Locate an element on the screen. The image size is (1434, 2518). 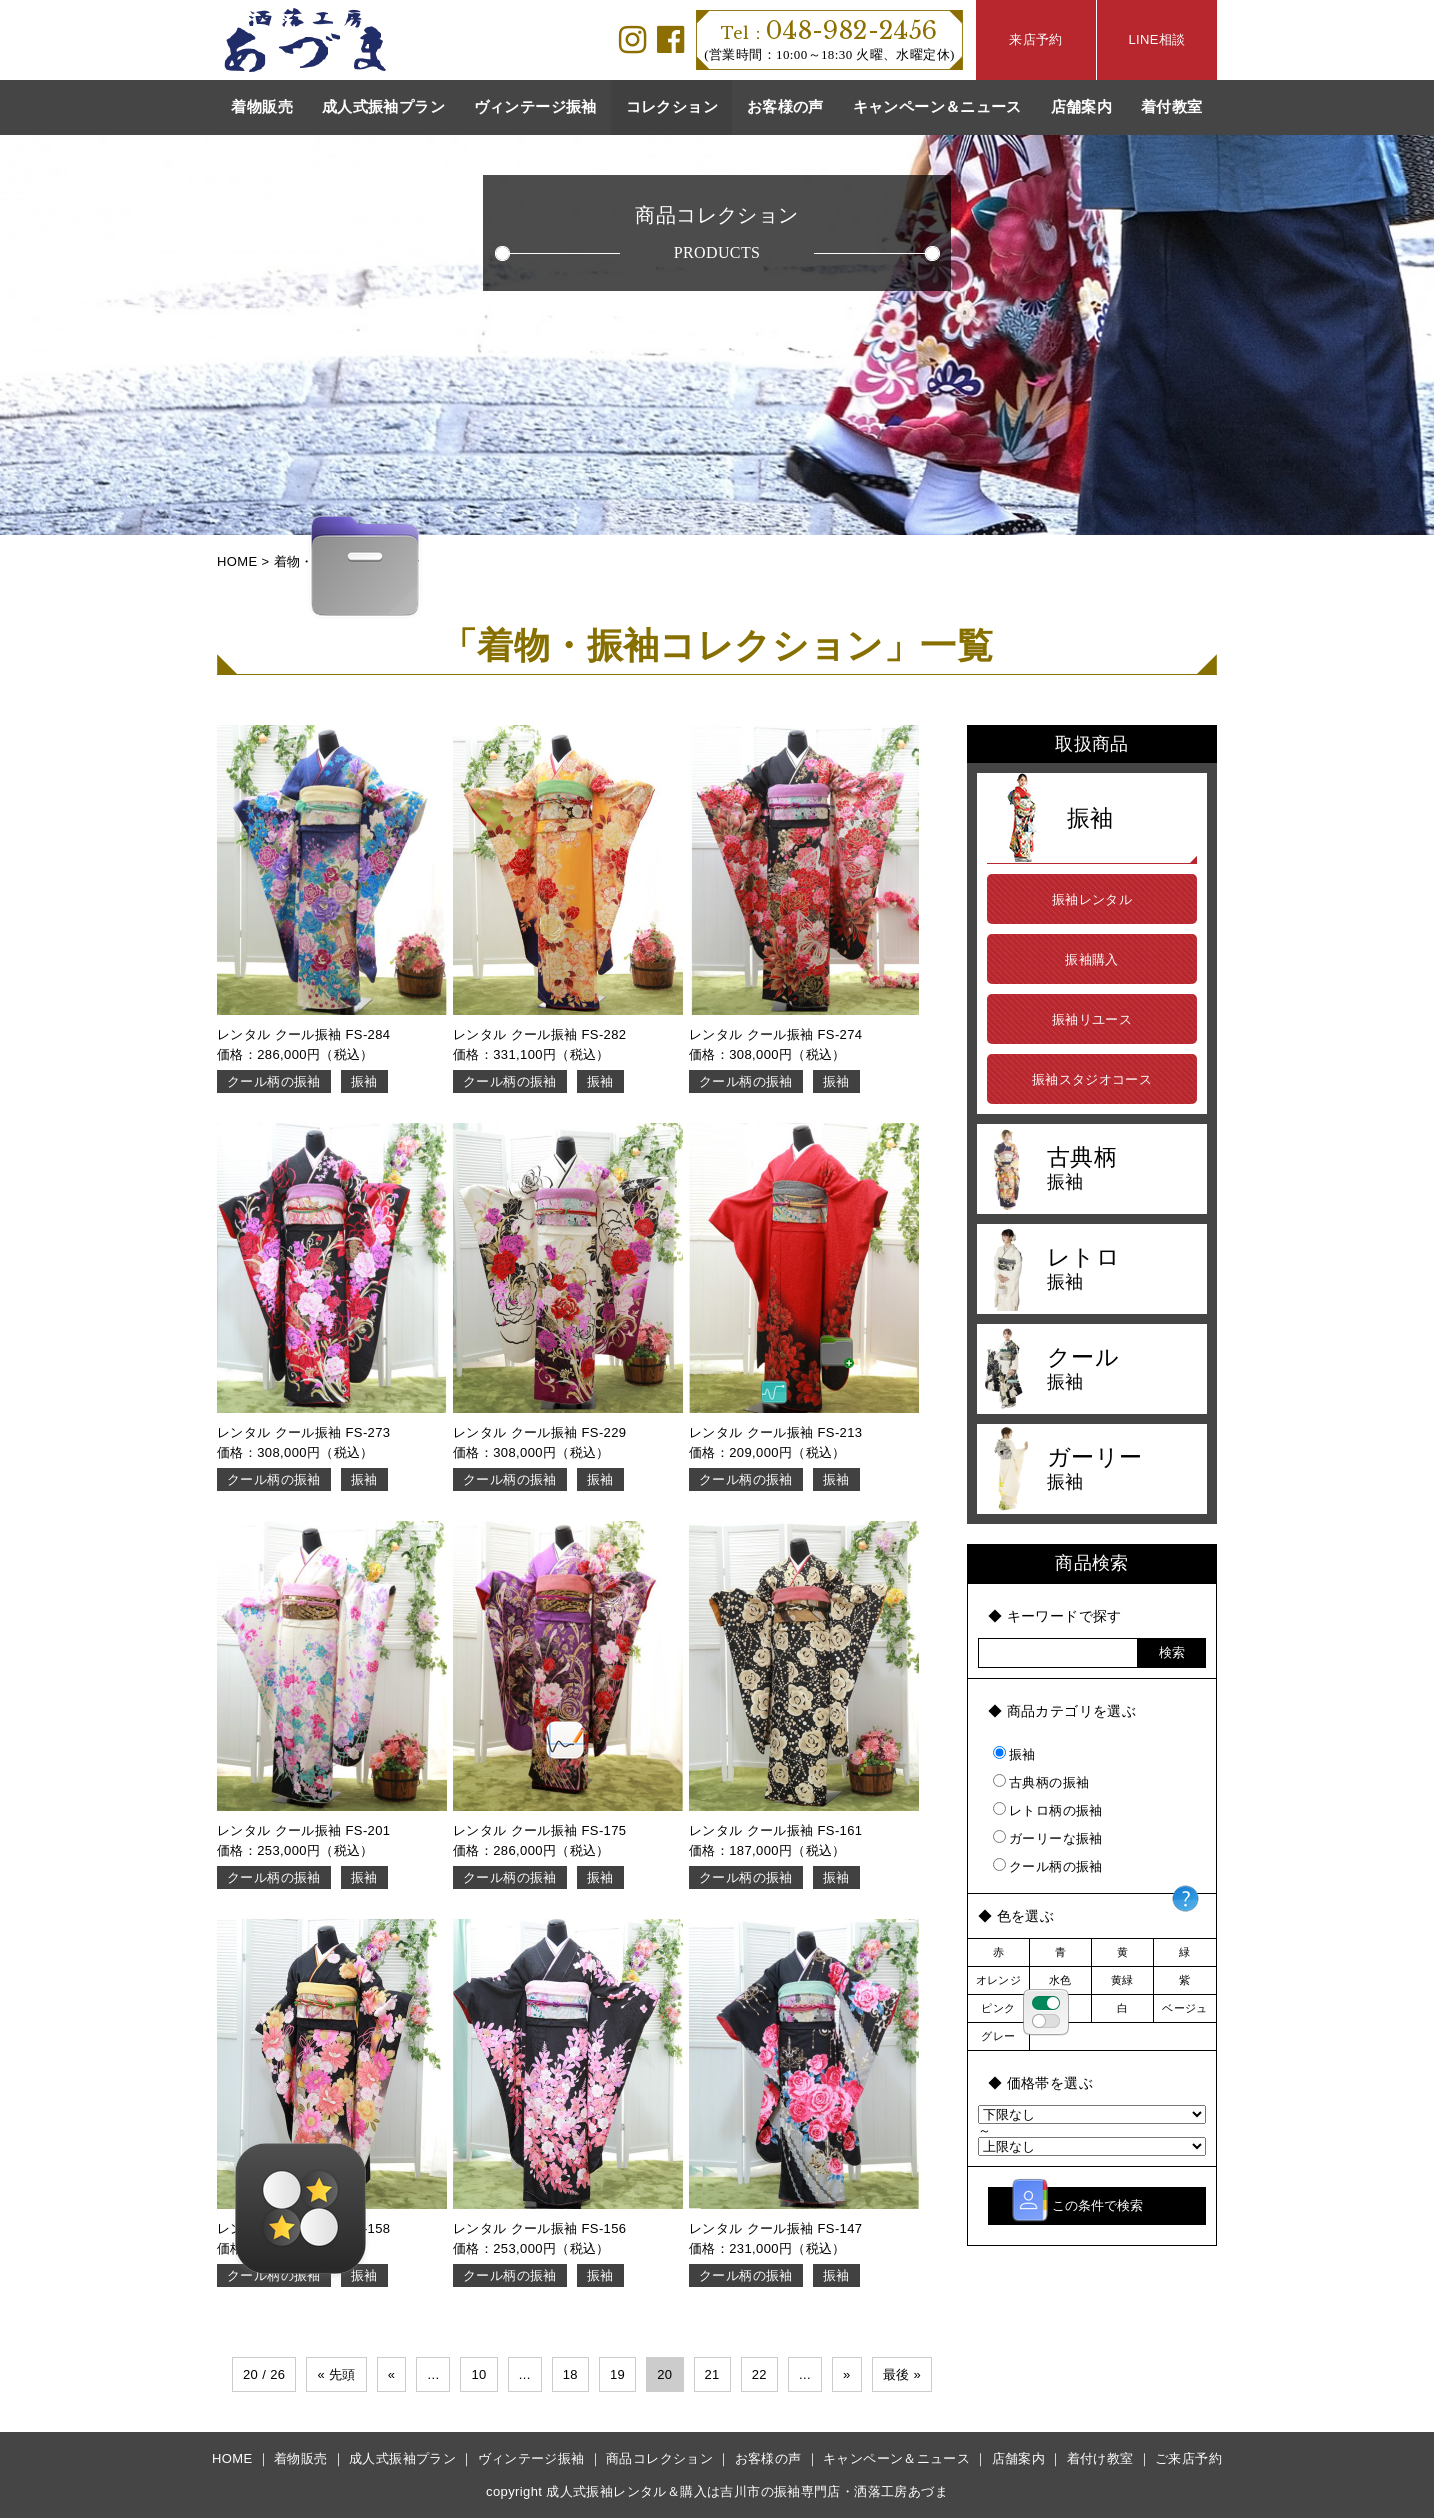
open the file manager application is located at coordinates (365, 566).